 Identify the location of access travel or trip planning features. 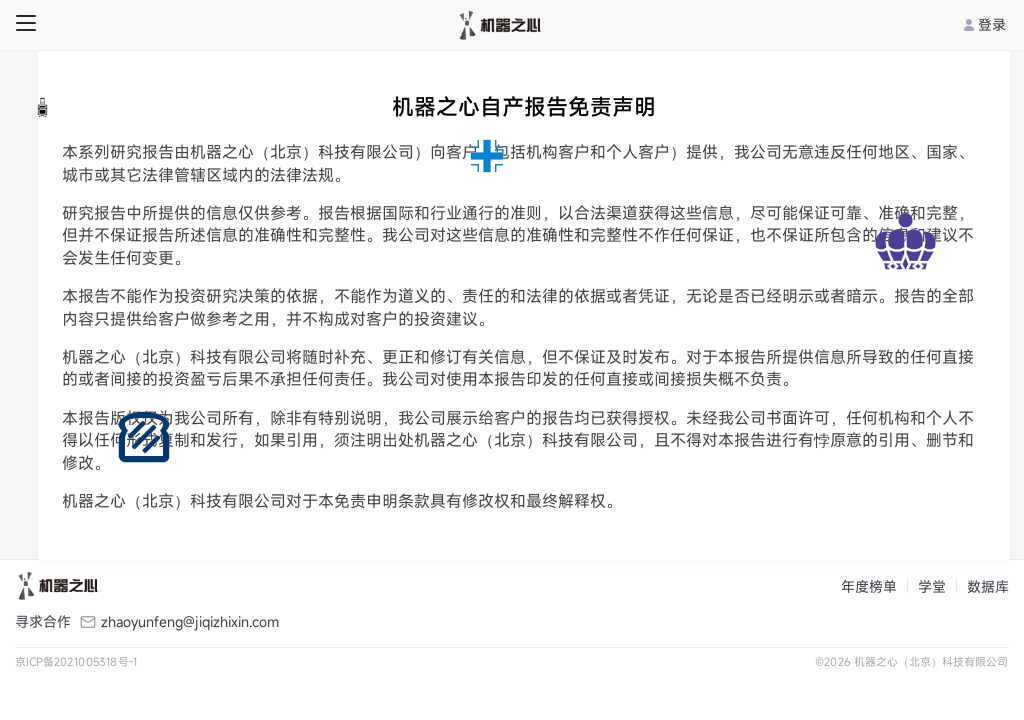
(42, 107).